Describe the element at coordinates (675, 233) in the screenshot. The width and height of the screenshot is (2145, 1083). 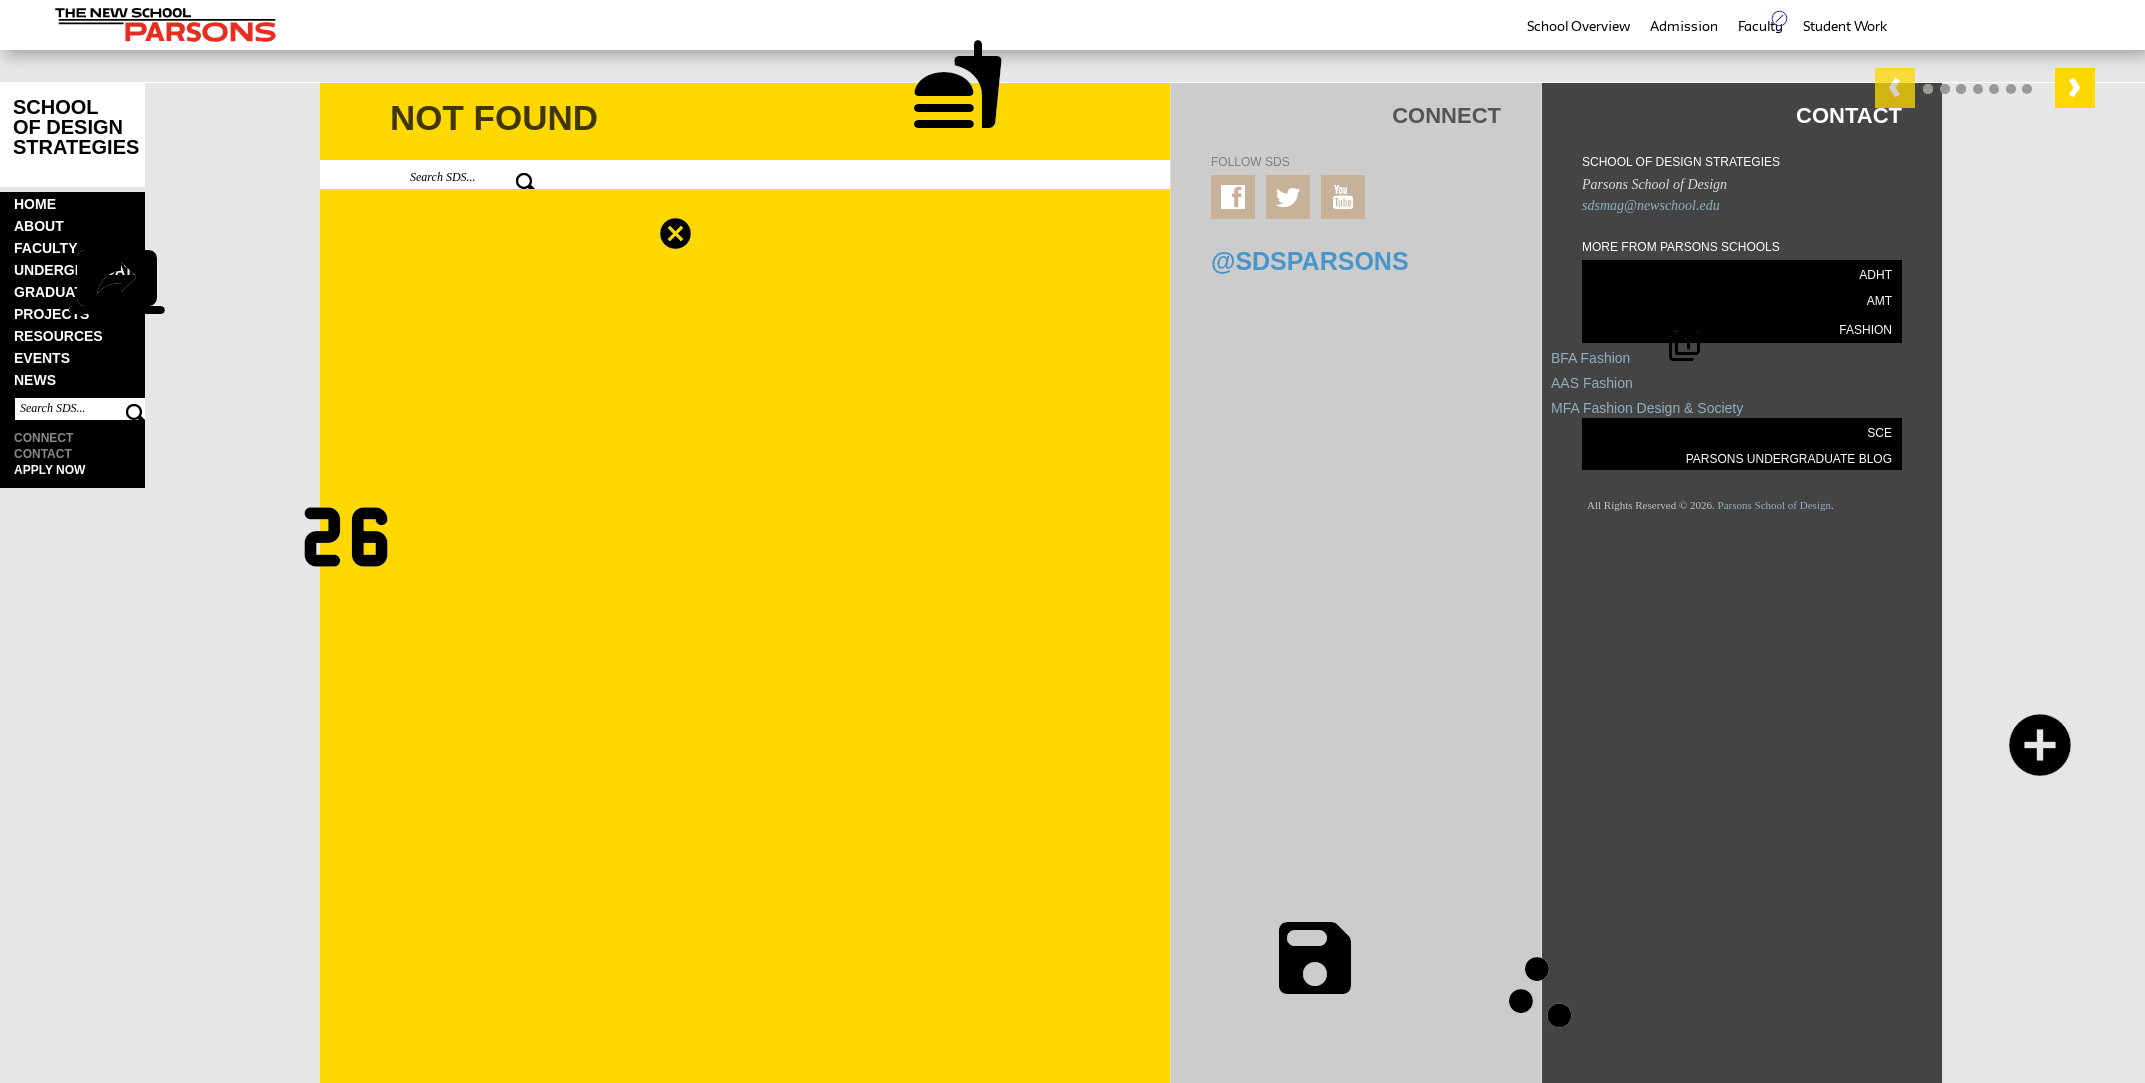
I see `cancel or close the current action` at that location.